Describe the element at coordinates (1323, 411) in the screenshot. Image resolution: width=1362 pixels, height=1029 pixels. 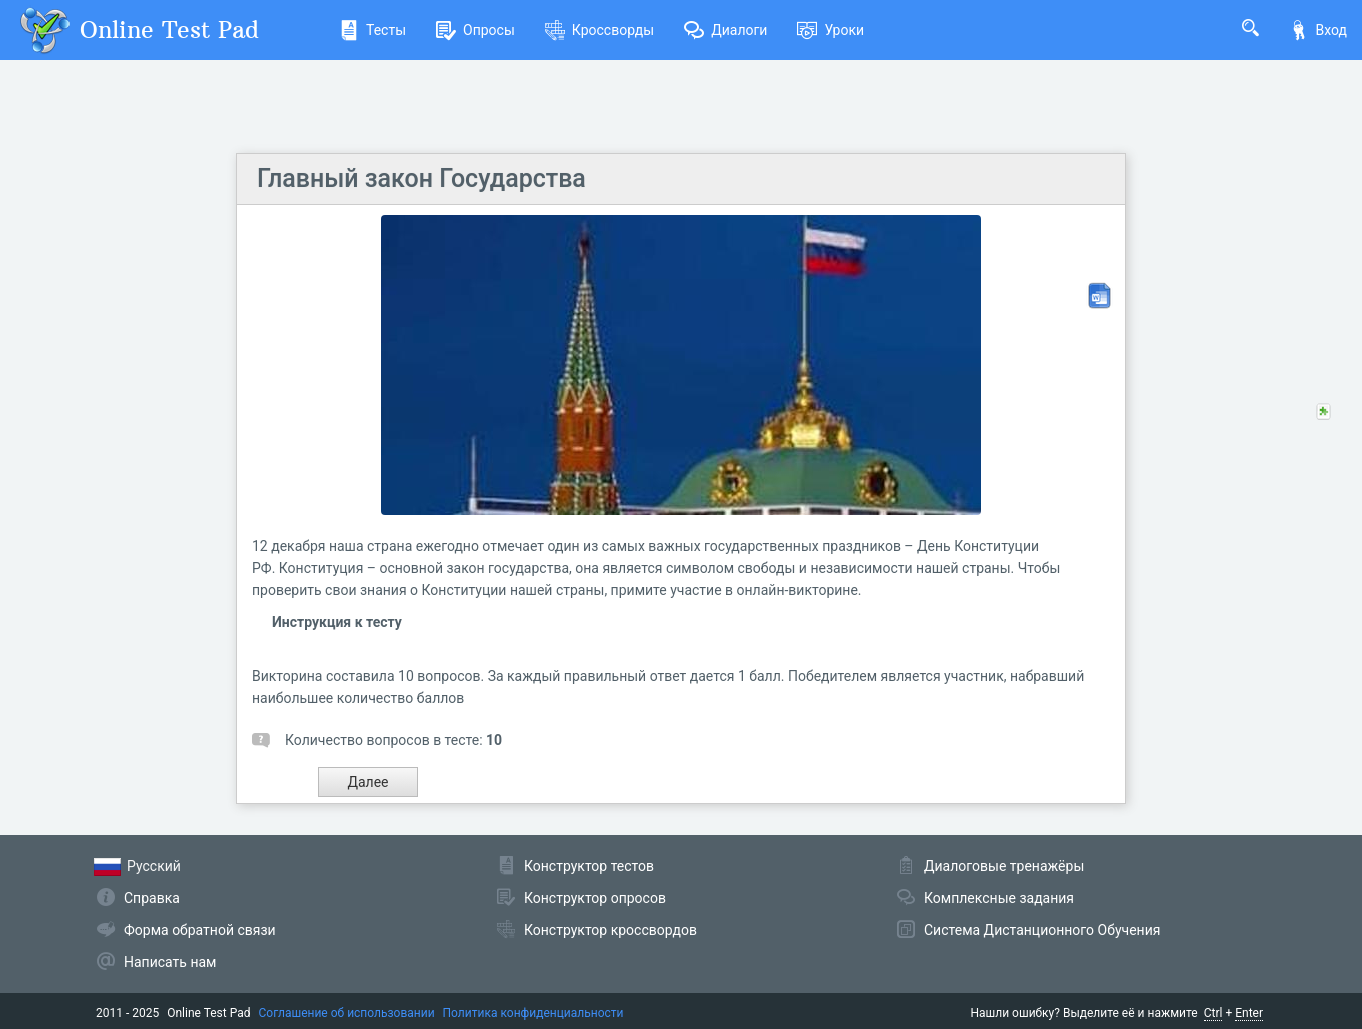
I see `an extension or plugin file type` at that location.